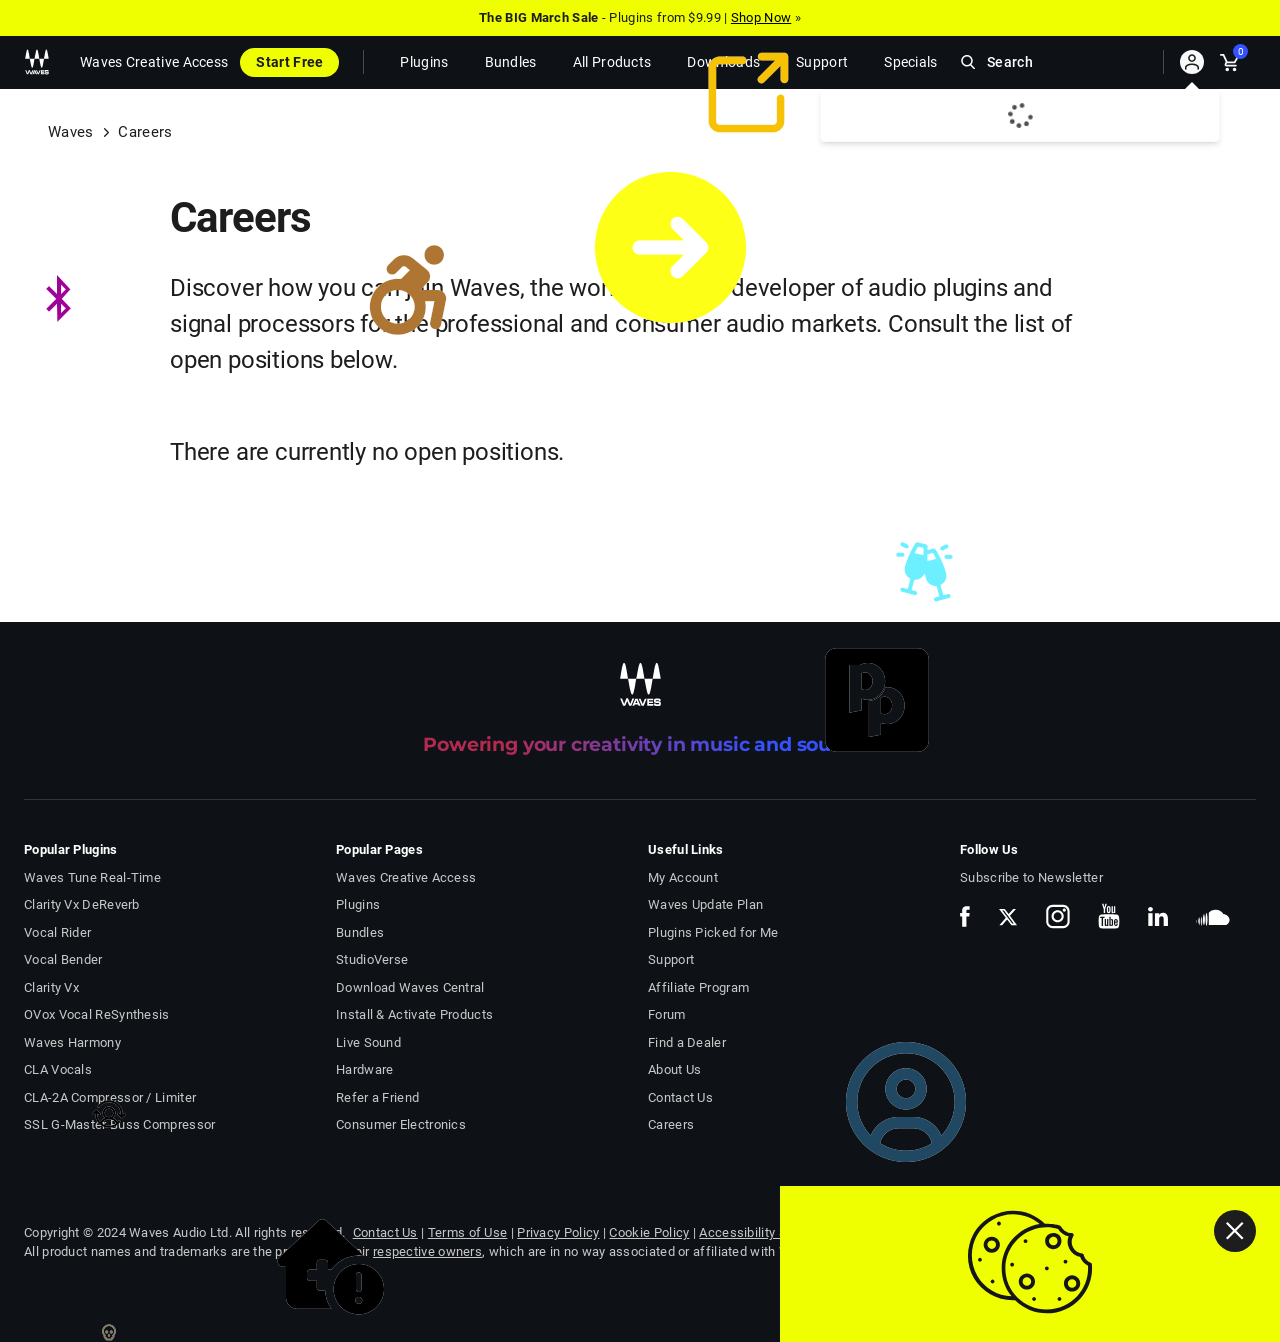  What do you see at coordinates (670, 247) in the screenshot?
I see `proceed to the next step` at bounding box center [670, 247].